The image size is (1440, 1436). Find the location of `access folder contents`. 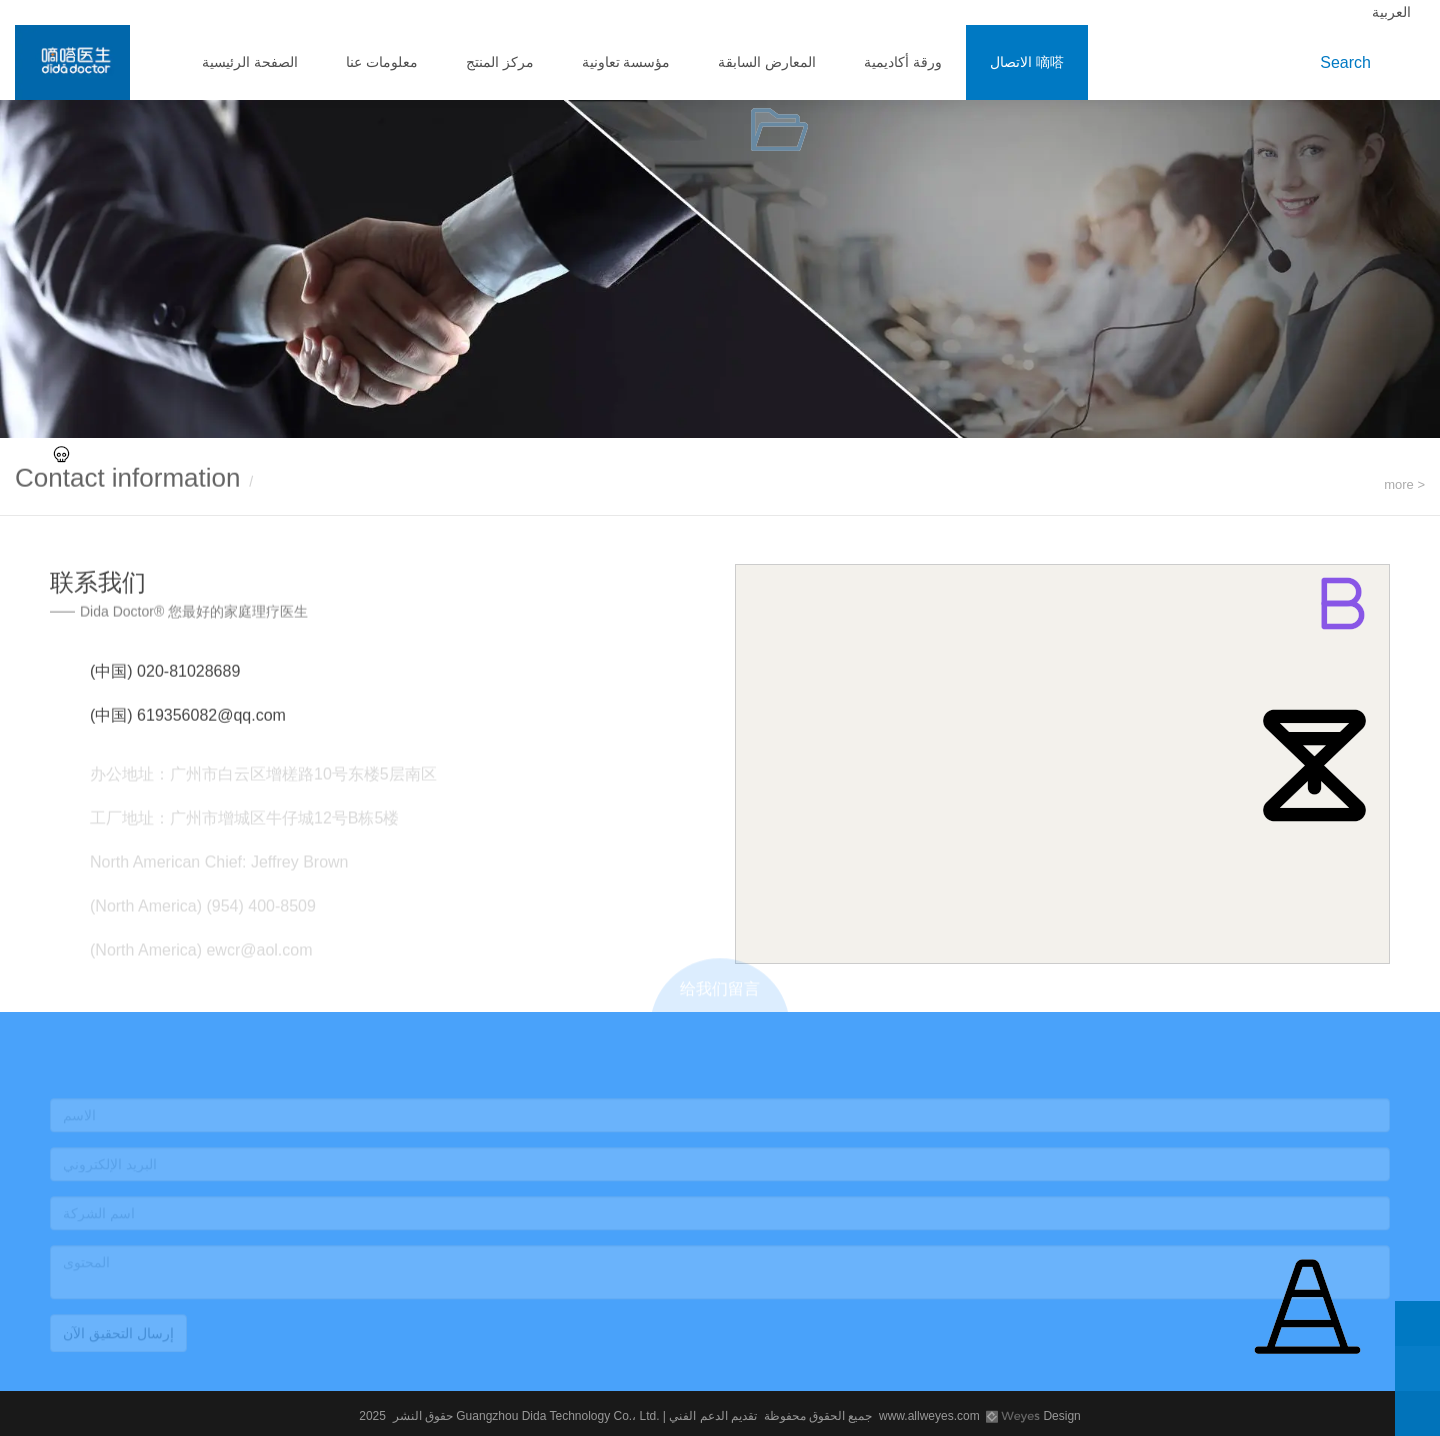

access folder contents is located at coordinates (777, 128).